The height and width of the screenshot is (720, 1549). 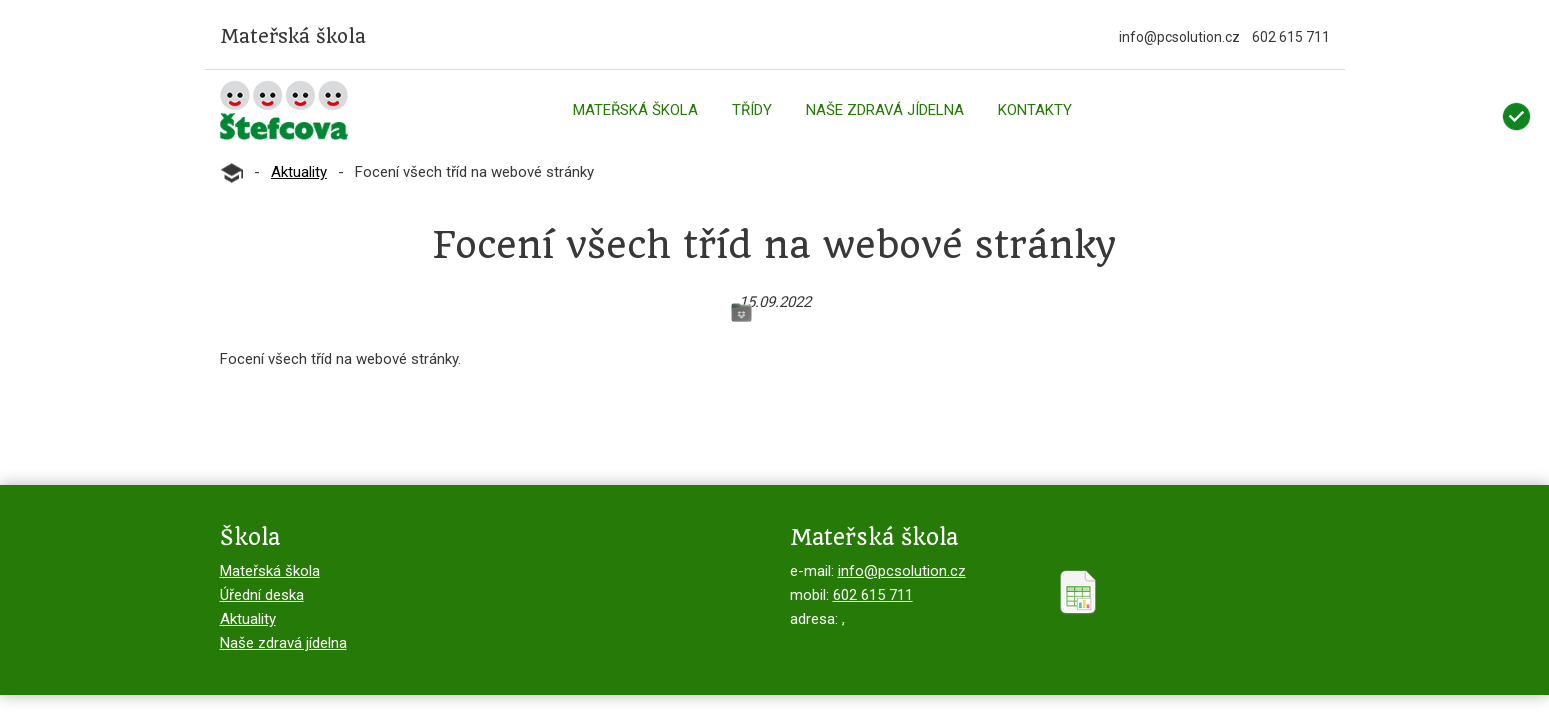 I want to click on open a spreadsheet file, so click(x=1078, y=592).